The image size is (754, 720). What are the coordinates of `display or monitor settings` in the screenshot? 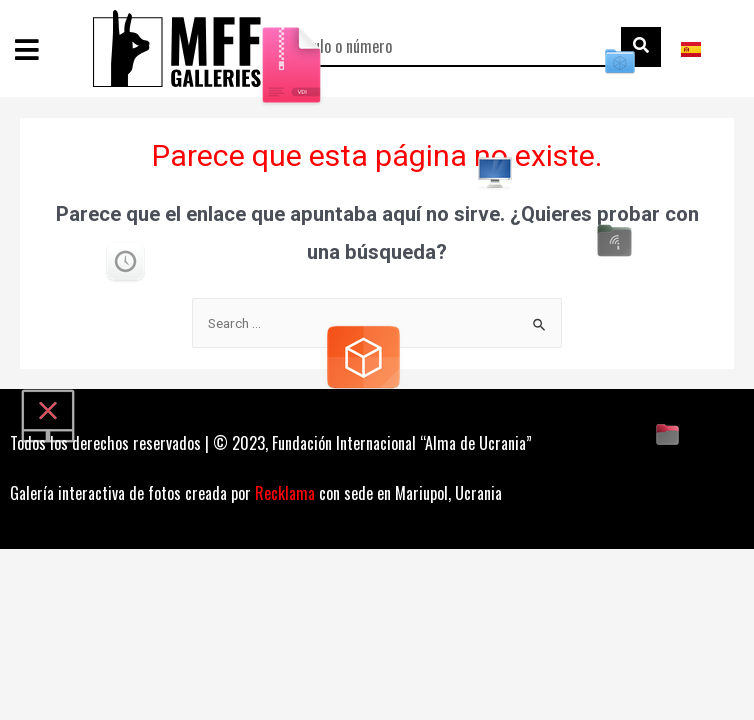 It's located at (495, 172).